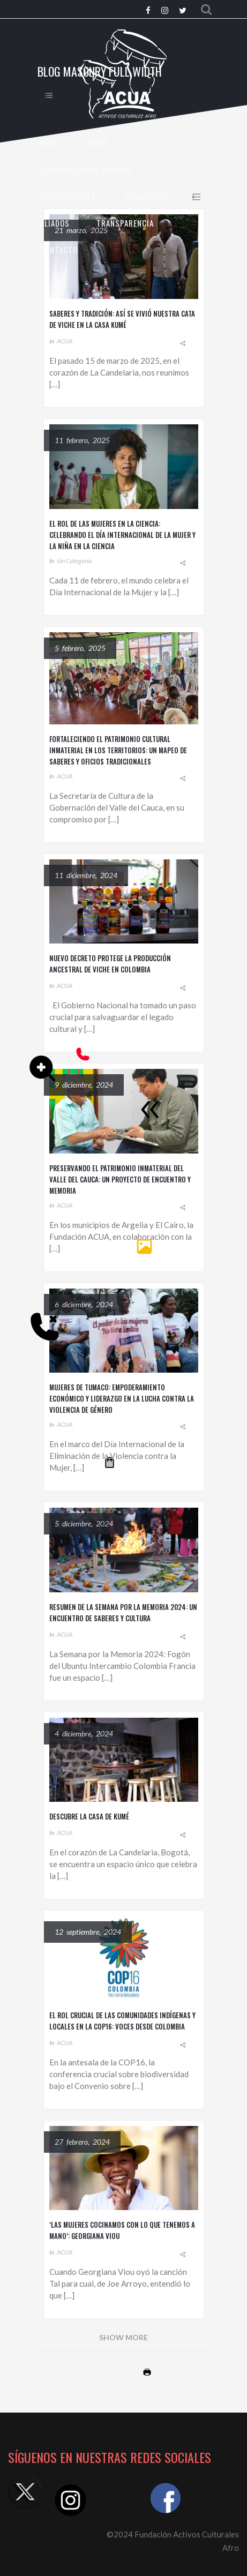 The width and height of the screenshot is (247, 2576). What do you see at coordinates (44, 1327) in the screenshot?
I see `indicates a missed call` at bounding box center [44, 1327].